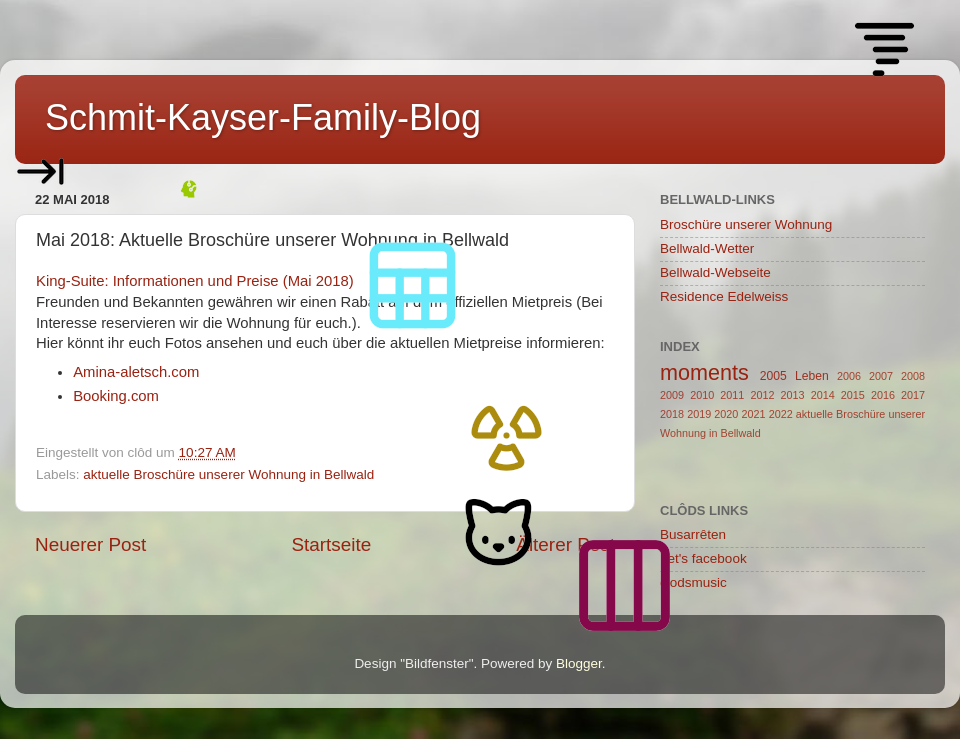 The height and width of the screenshot is (739, 960). What do you see at coordinates (884, 49) in the screenshot?
I see `indicates tornado warning or severe weather alert` at bounding box center [884, 49].